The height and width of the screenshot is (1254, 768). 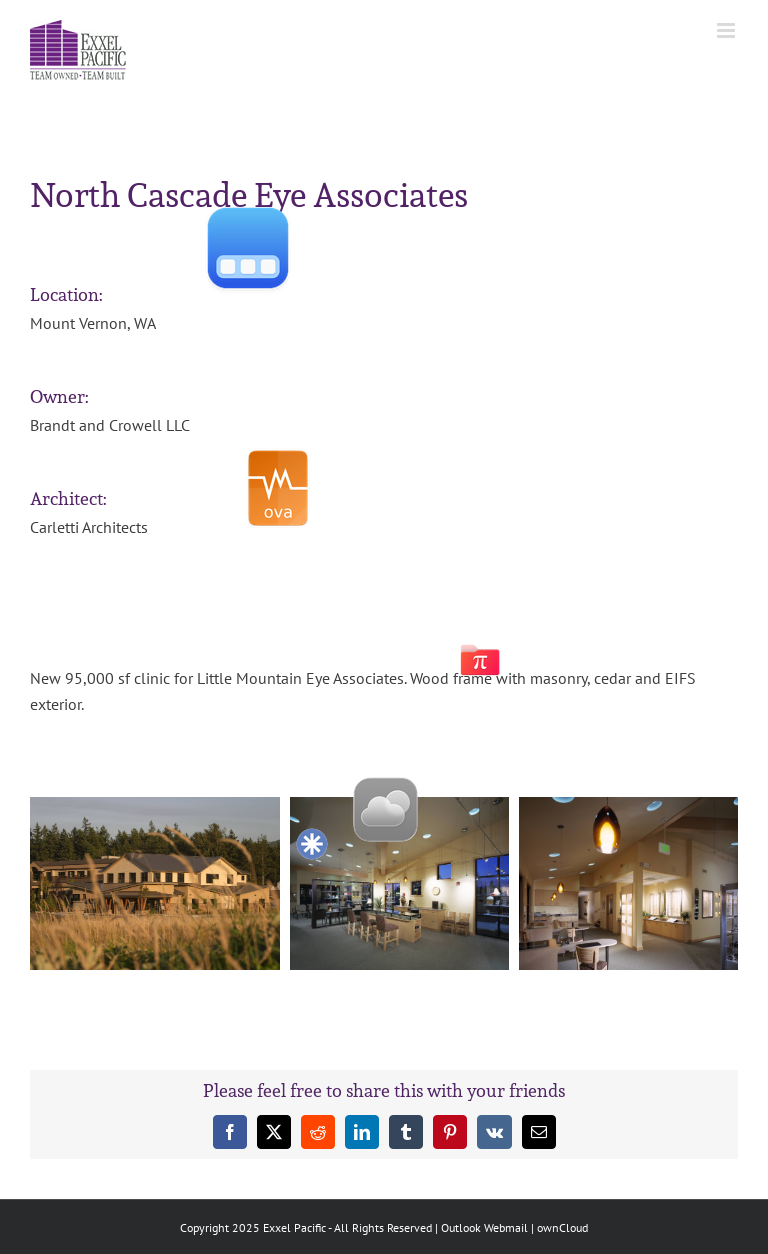 What do you see at coordinates (248, 248) in the screenshot?
I see `open the dock application` at bounding box center [248, 248].